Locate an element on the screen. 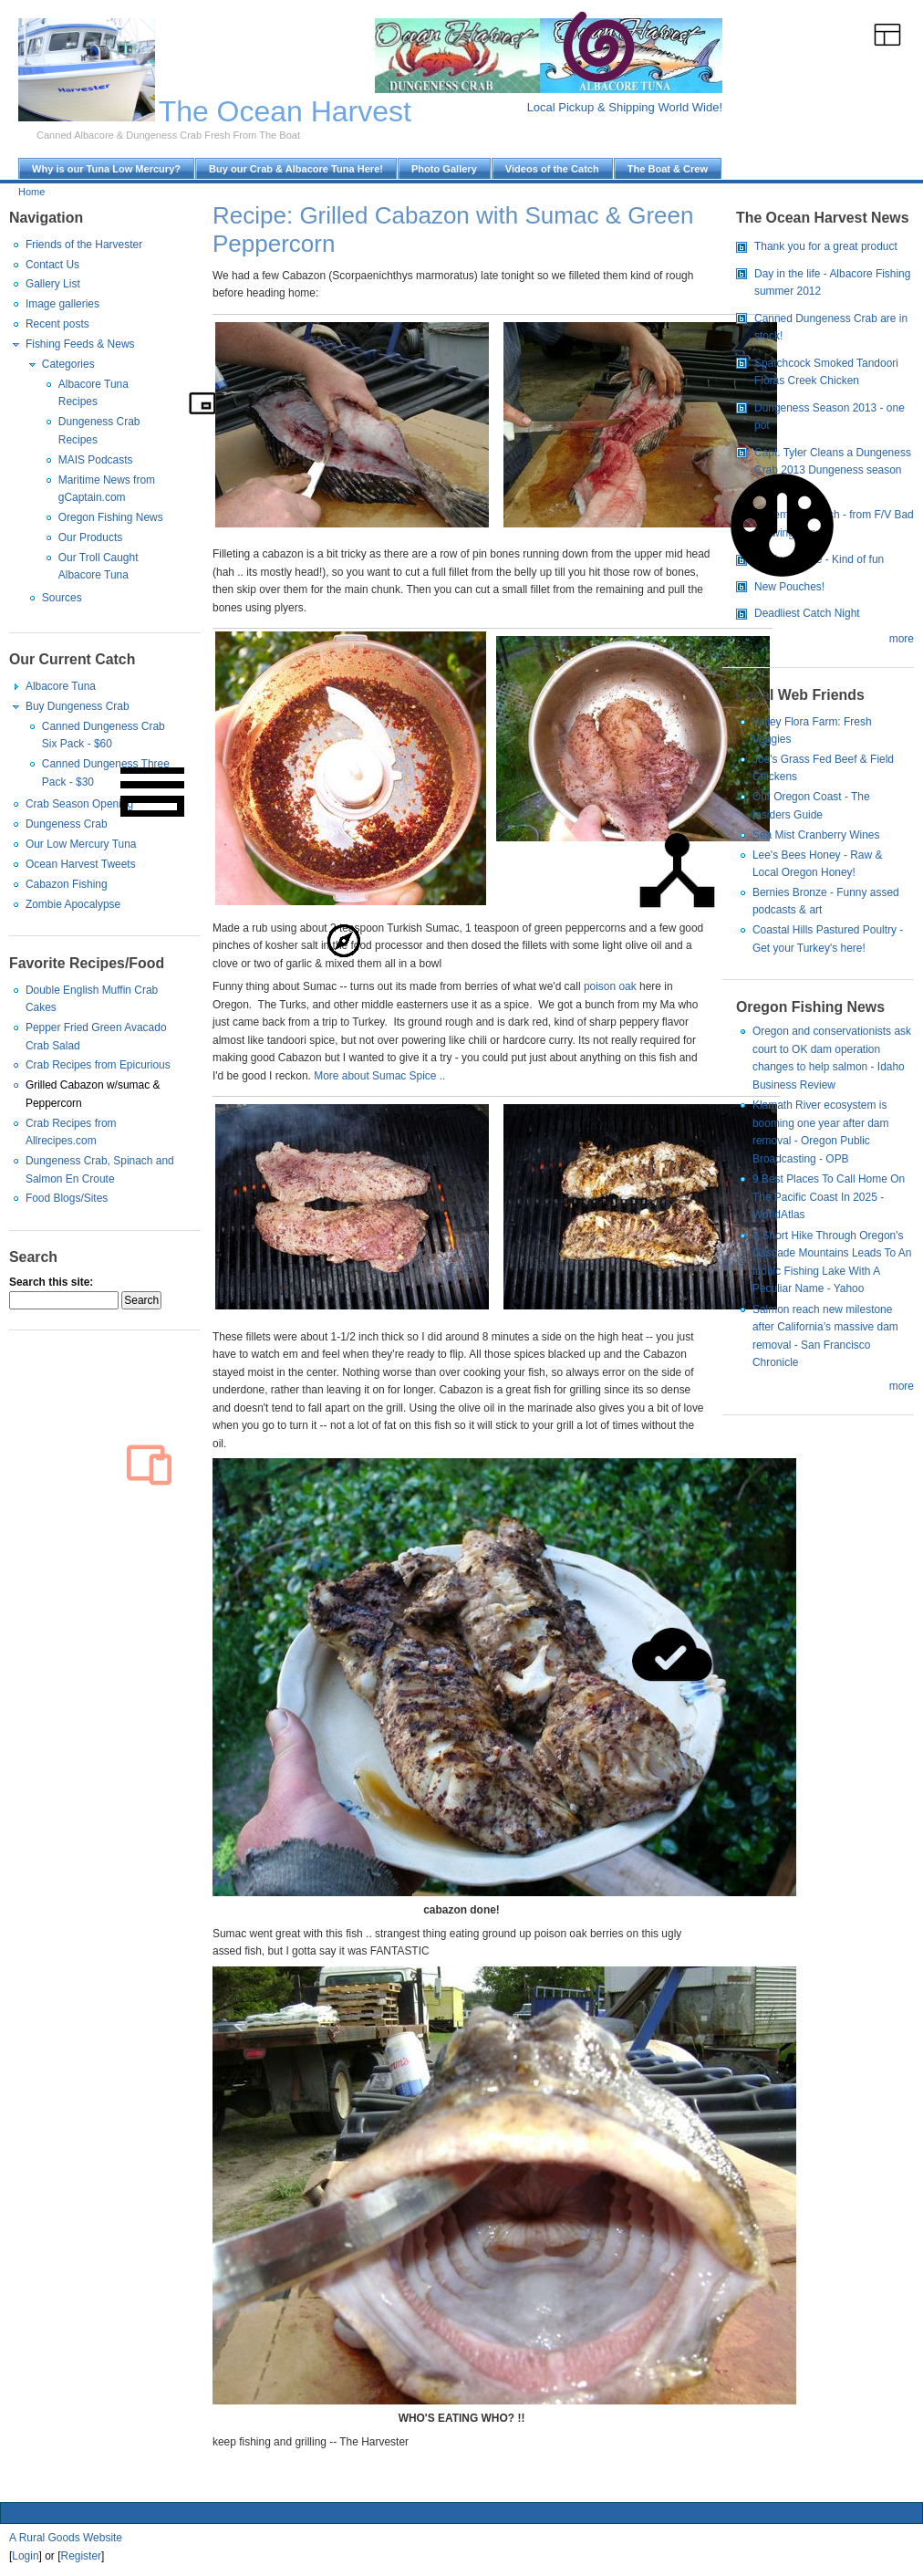 The image size is (923, 2576). split view horizontally is located at coordinates (152, 792).